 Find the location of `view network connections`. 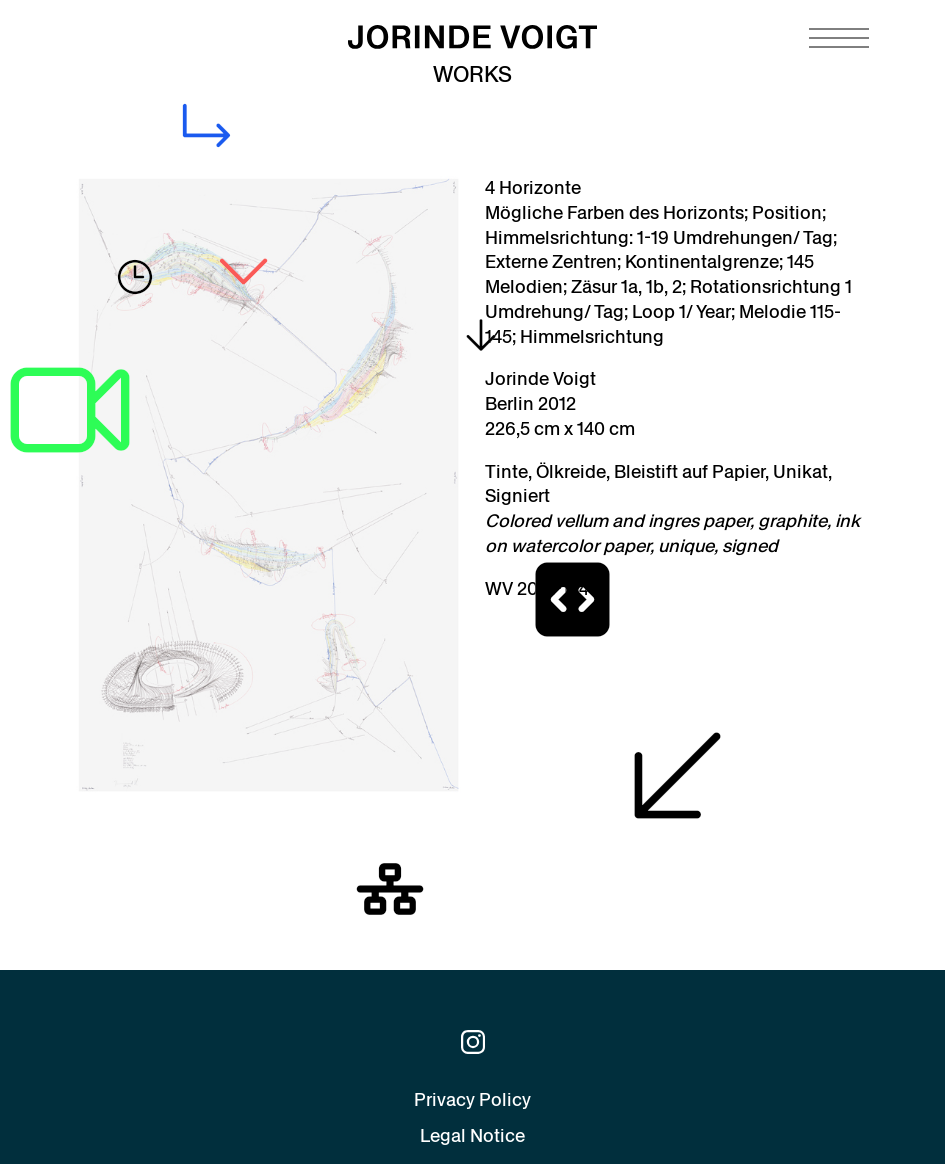

view network connections is located at coordinates (390, 889).